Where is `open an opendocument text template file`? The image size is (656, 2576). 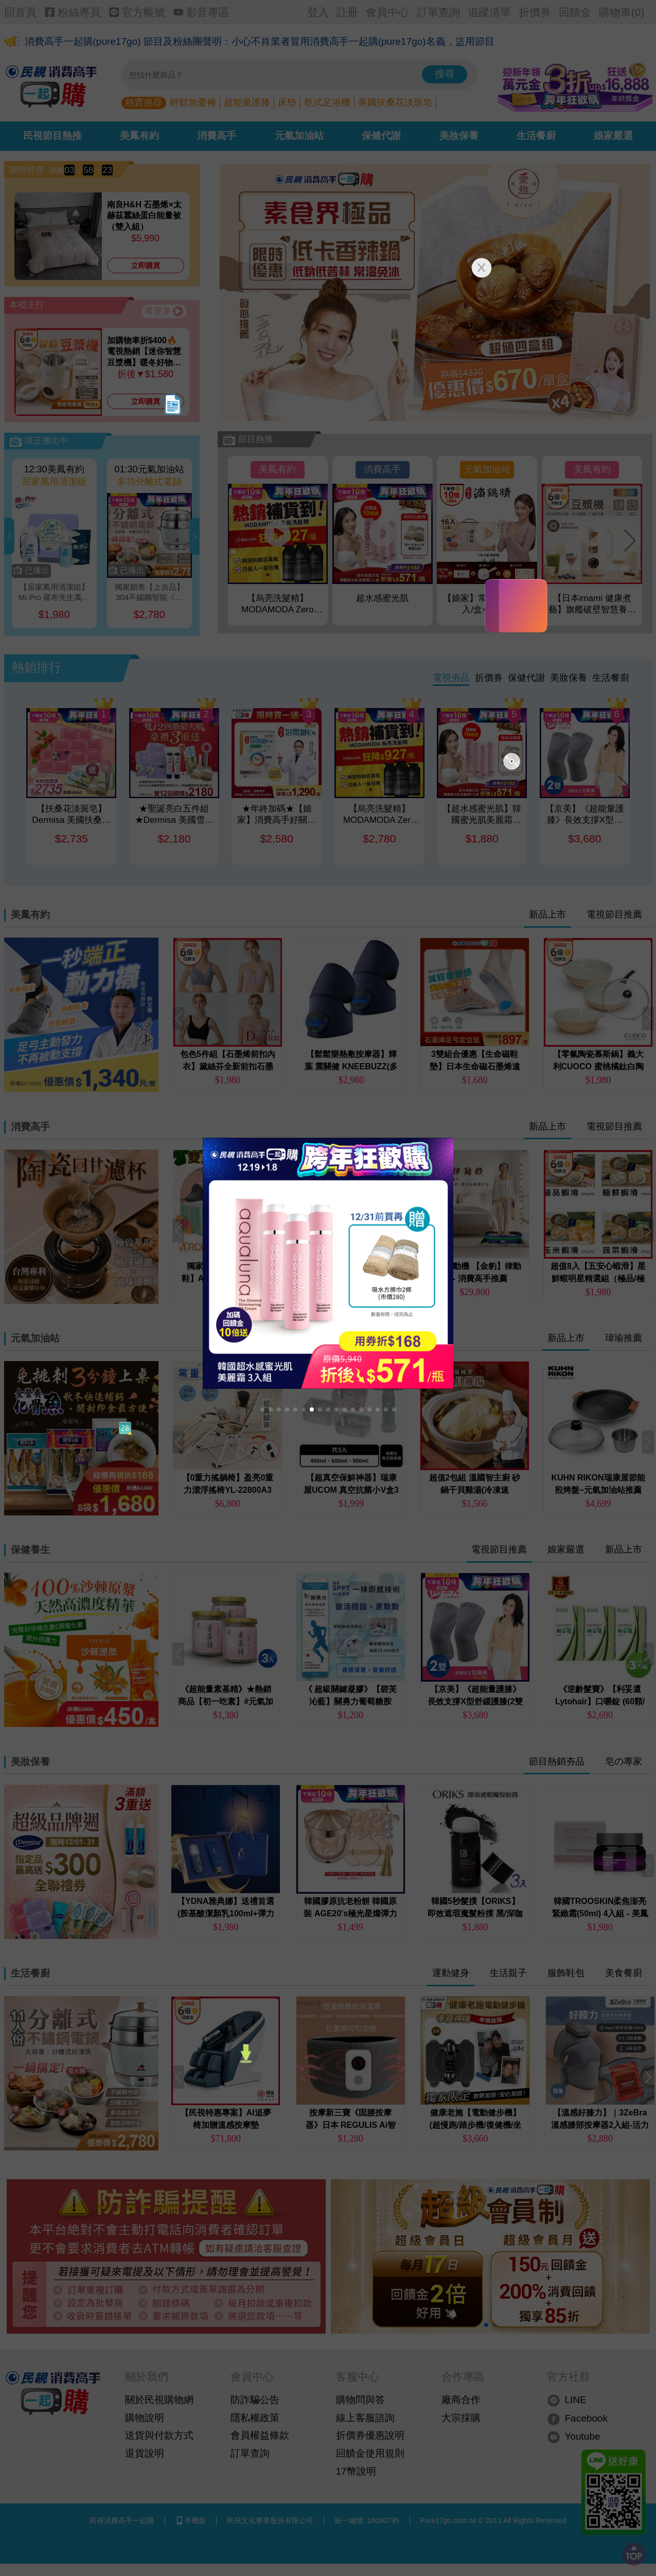 open an opendocument text template file is located at coordinates (172, 404).